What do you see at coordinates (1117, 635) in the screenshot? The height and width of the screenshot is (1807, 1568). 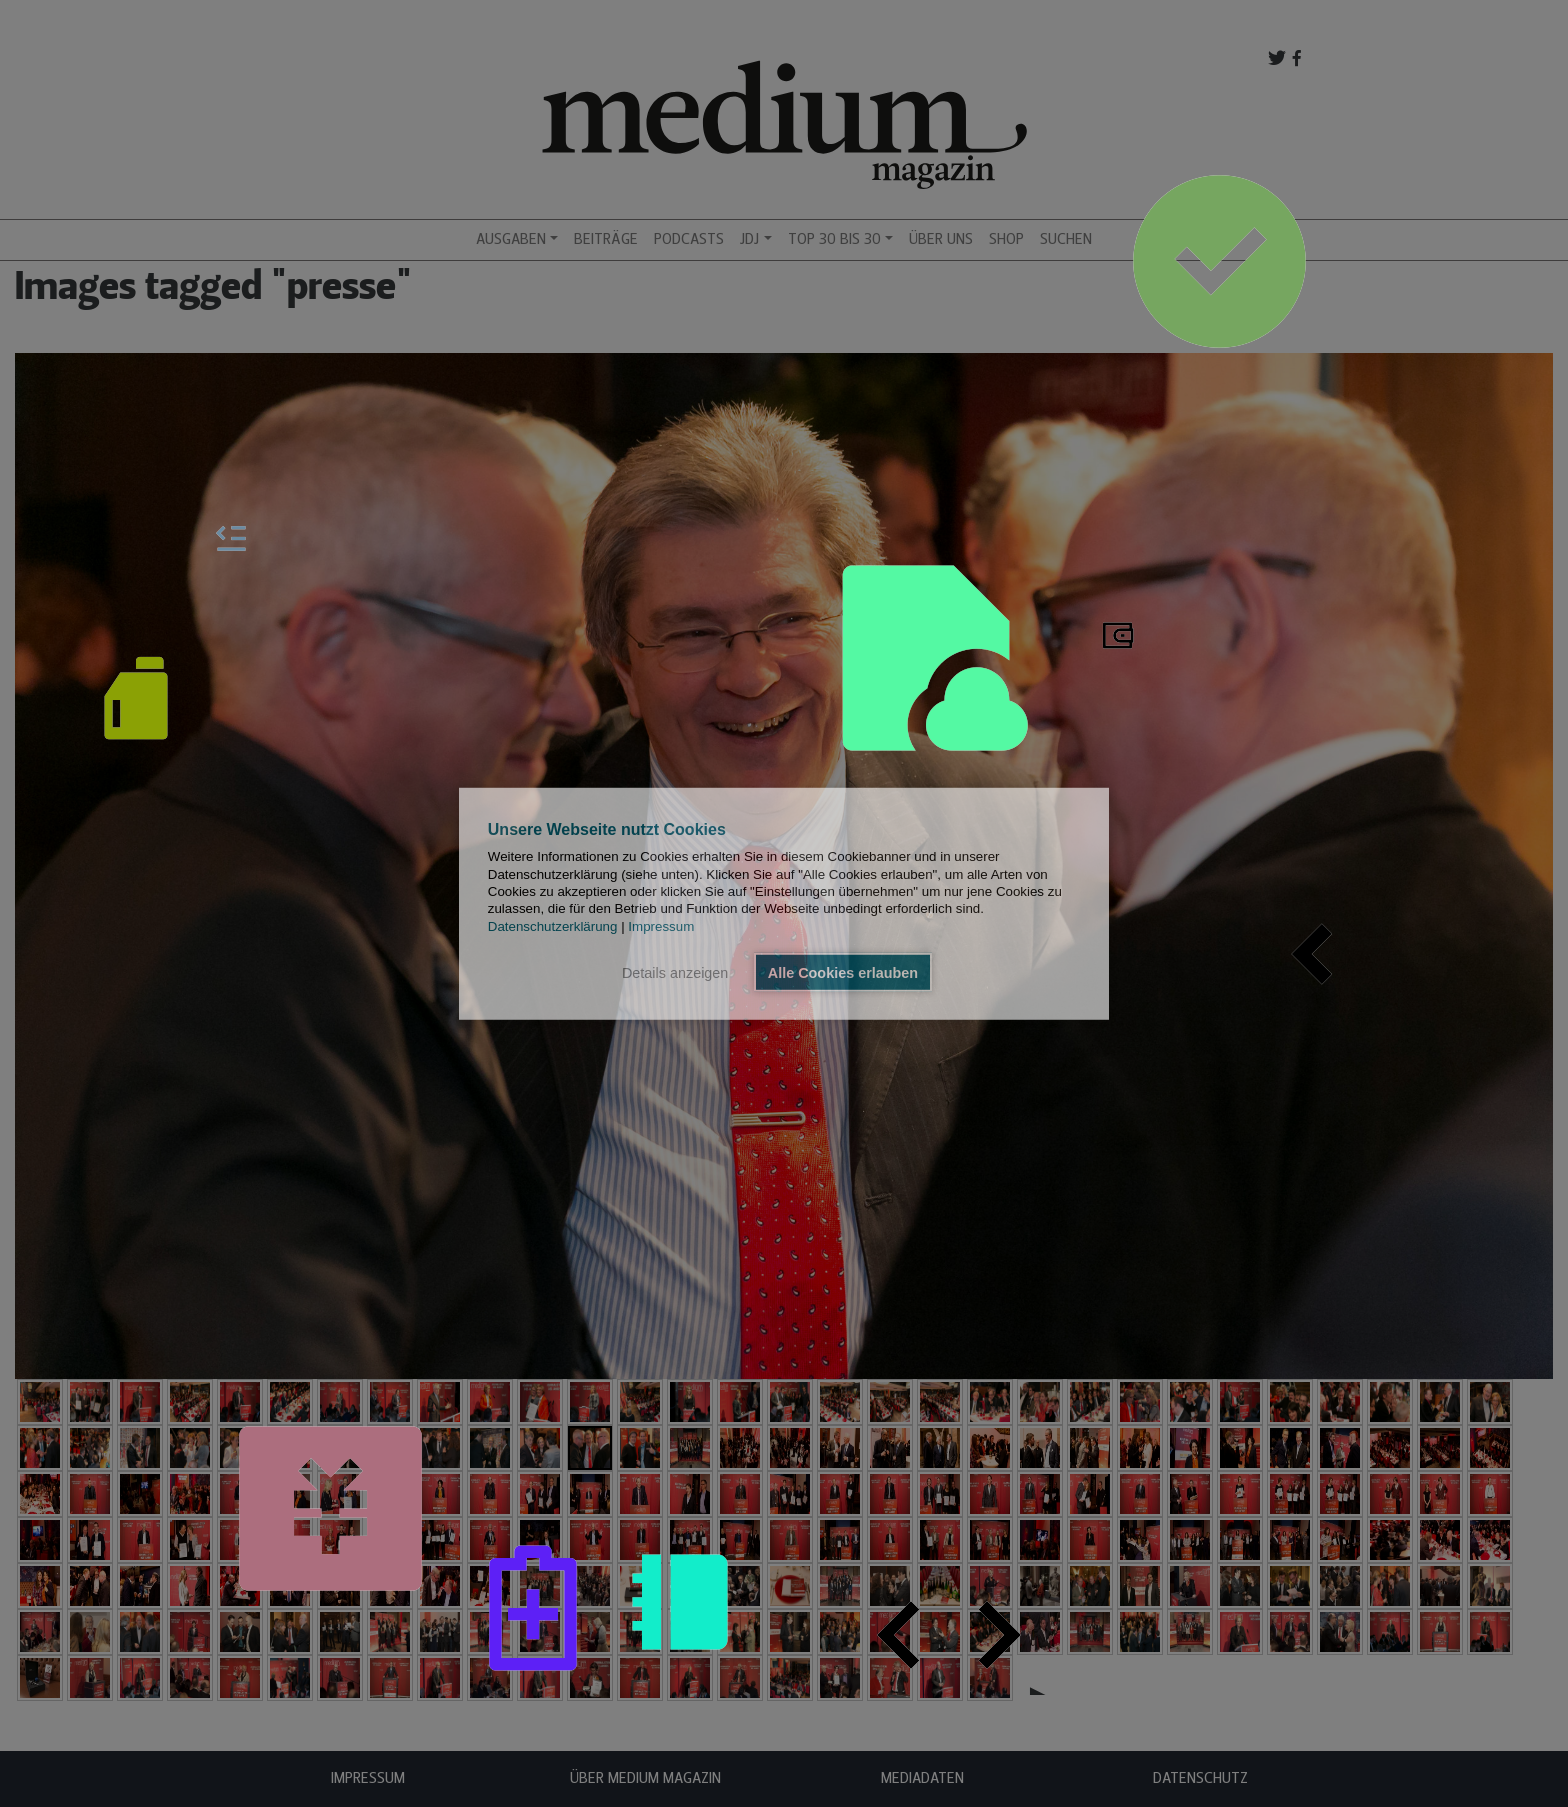 I see `access your wallet or payment methods` at bounding box center [1117, 635].